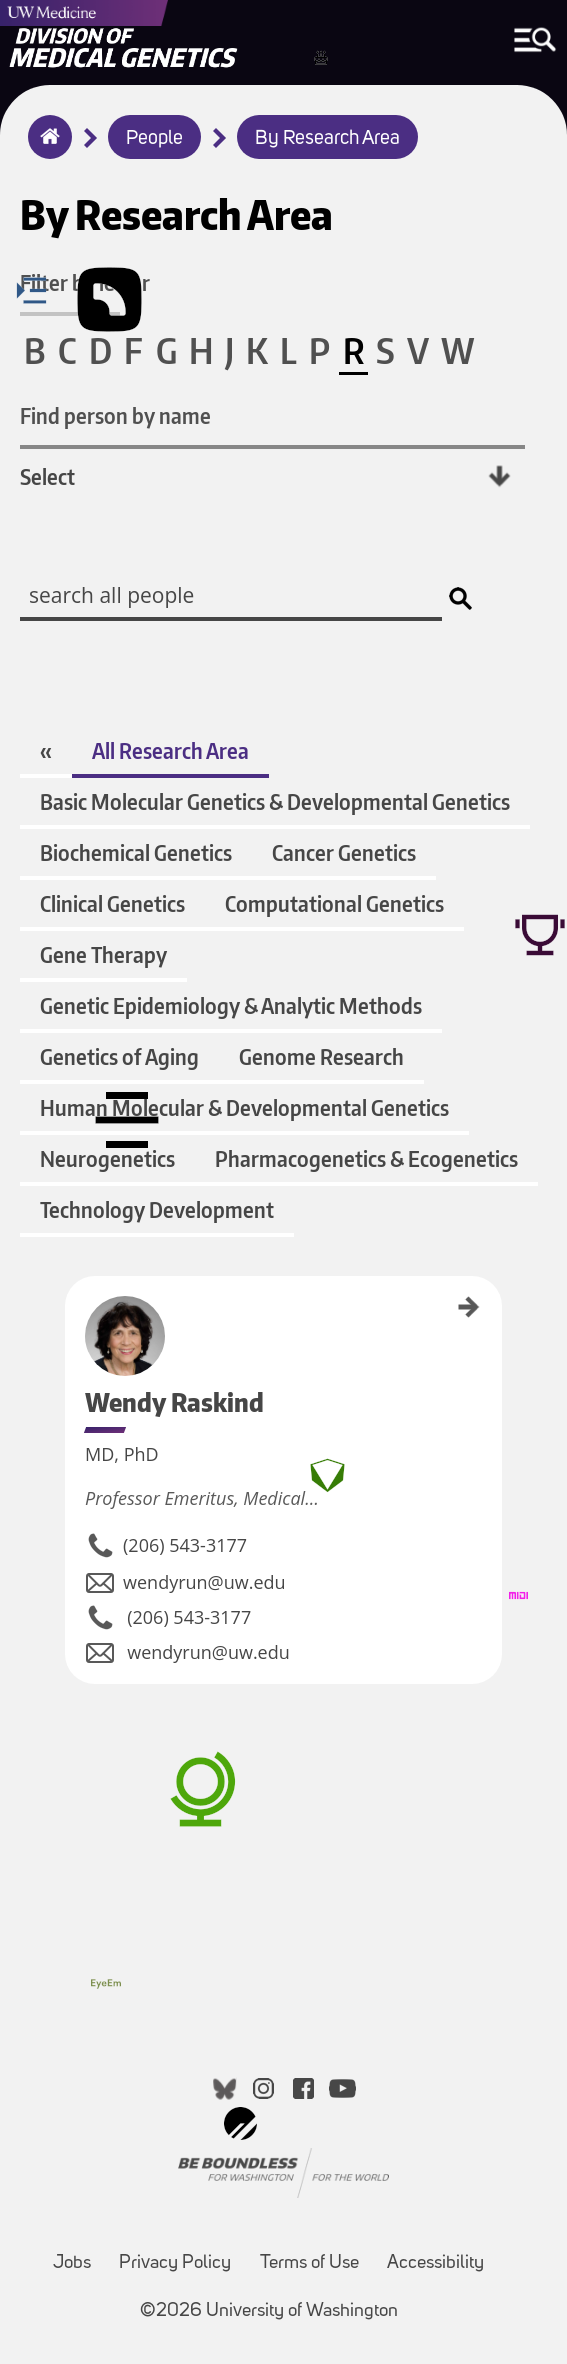 This screenshot has height=2364, width=567. What do you see at coordinates (321, 58) in the screenshot?
I see `view birthday or celebration events` at bounding box center [321, 58].